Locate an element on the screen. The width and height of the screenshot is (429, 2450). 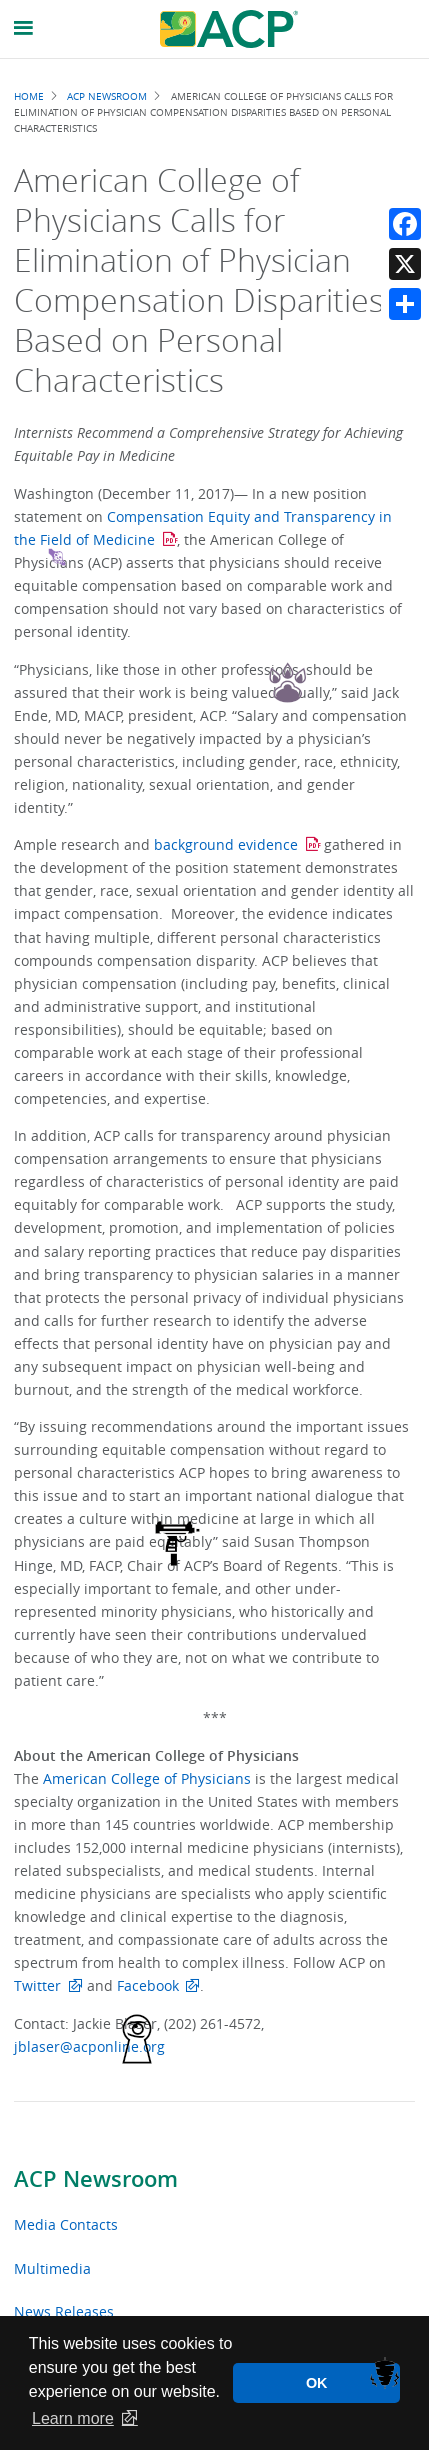
select uzi weapon in game inventory is located at coordinates (177, 1543).